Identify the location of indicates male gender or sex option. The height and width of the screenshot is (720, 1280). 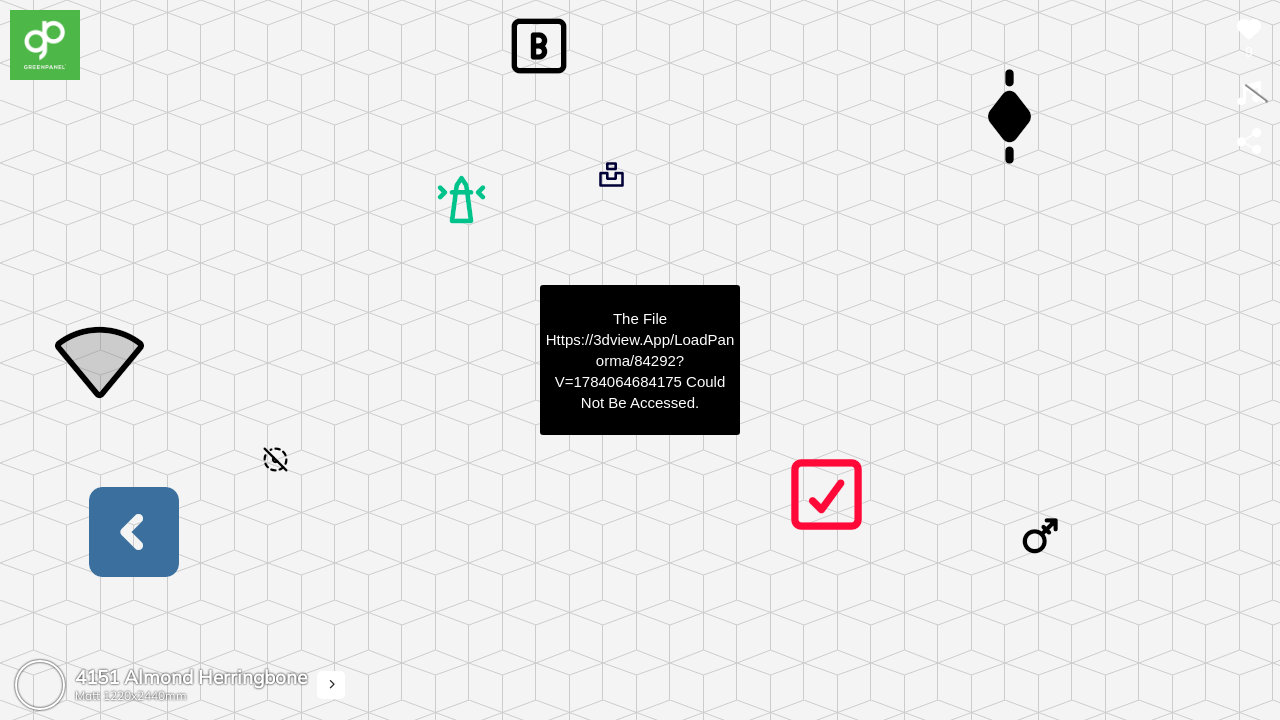
(1038, 538).